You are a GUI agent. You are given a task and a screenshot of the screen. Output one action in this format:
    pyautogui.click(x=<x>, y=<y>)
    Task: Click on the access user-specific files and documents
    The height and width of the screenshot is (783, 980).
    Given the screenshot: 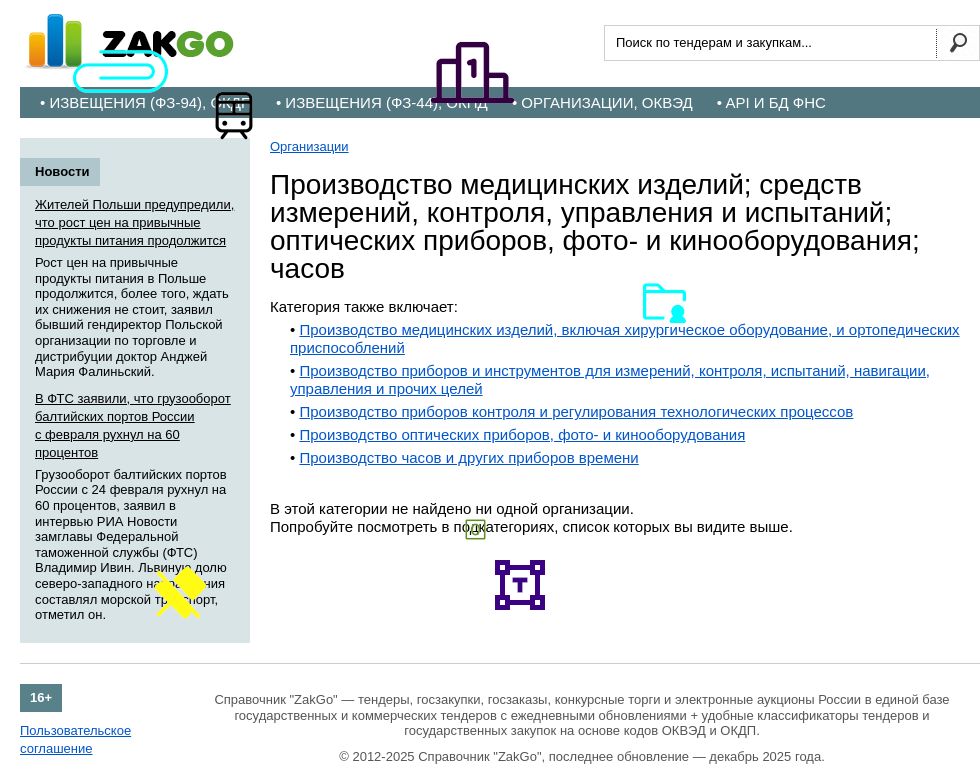 What is the action you would take?
    pyautogui.click(x=664, y=301)
    